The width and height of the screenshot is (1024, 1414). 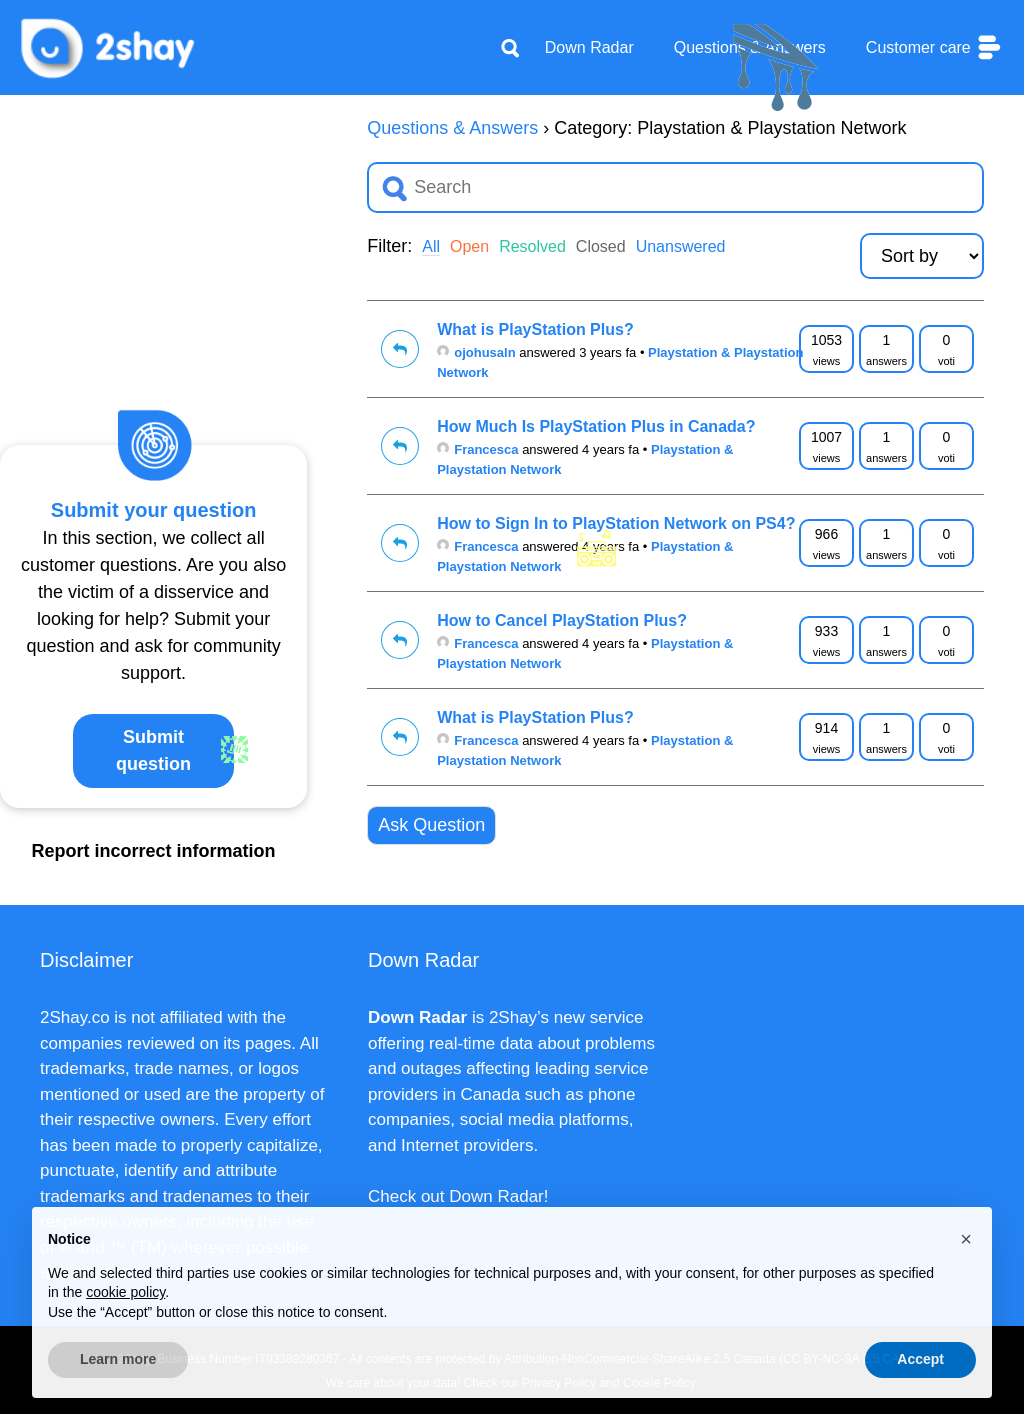 I want to click on open music player or audio controls, so click(x=596, y=548).